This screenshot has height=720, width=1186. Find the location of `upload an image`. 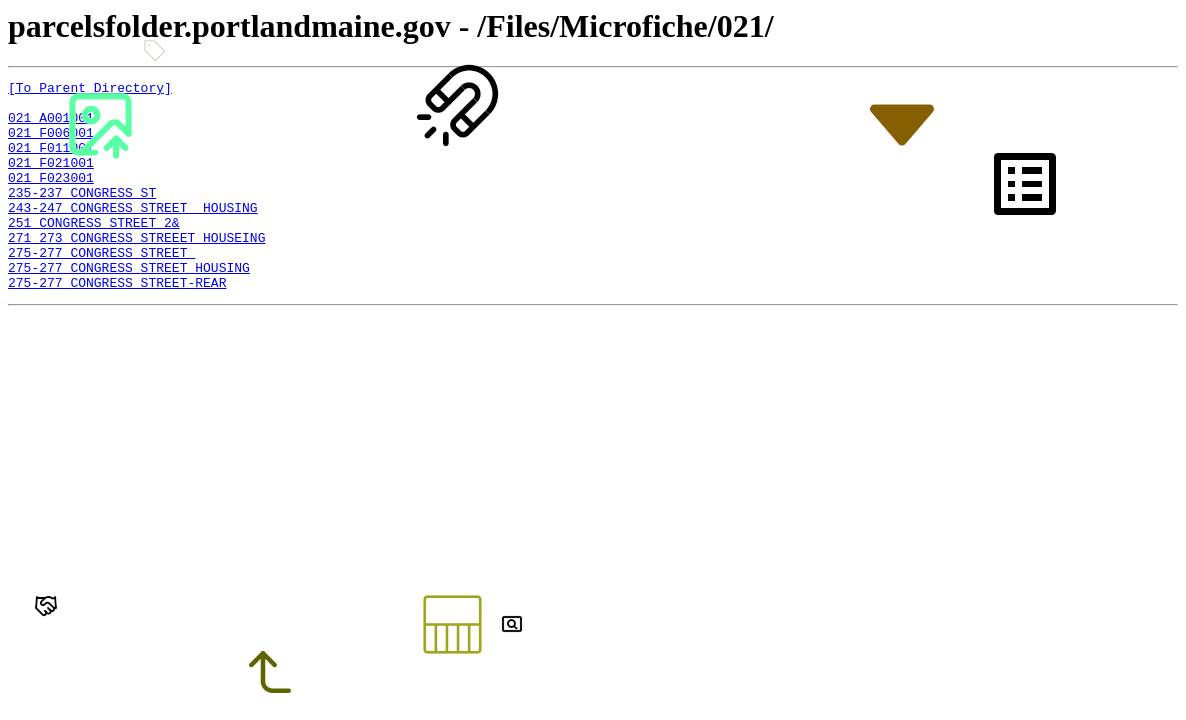

upload an image is located at coordinates (100, 124).